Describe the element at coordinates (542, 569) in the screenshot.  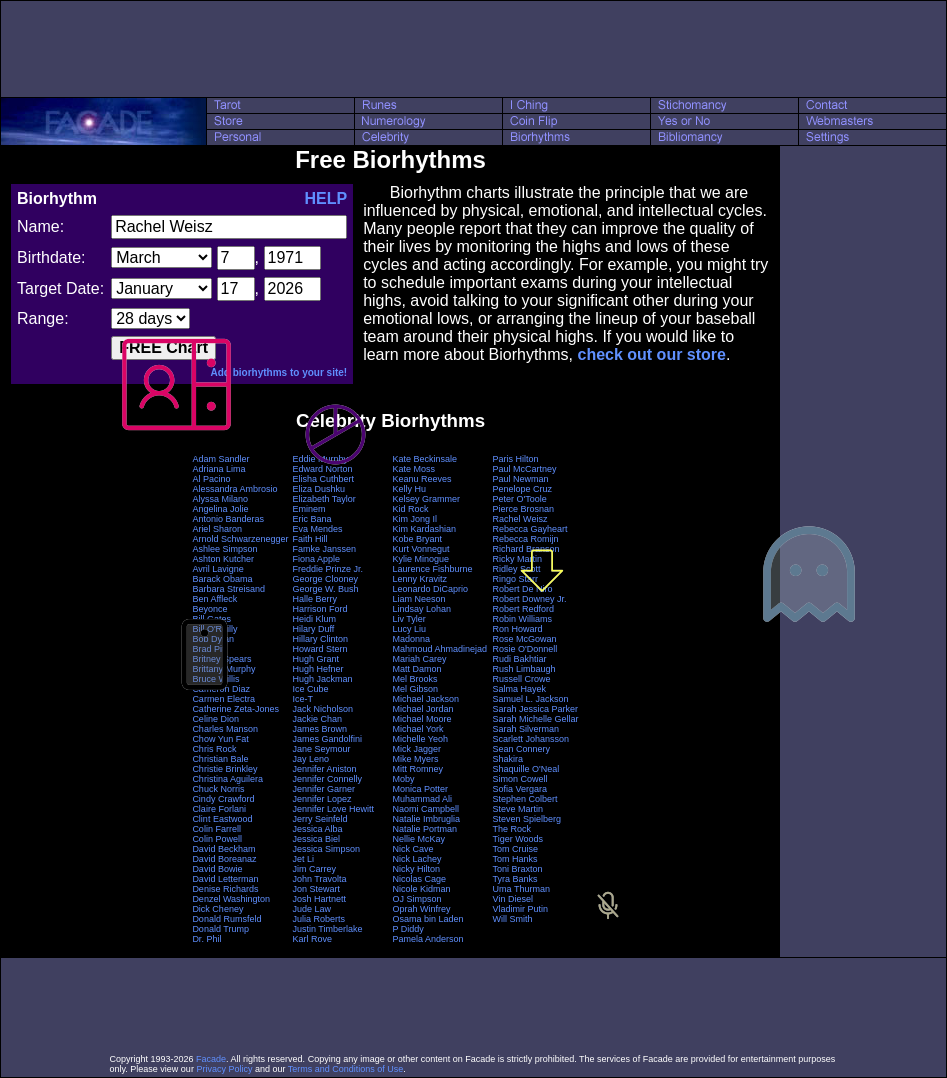
I see `download a file or content` at that location.